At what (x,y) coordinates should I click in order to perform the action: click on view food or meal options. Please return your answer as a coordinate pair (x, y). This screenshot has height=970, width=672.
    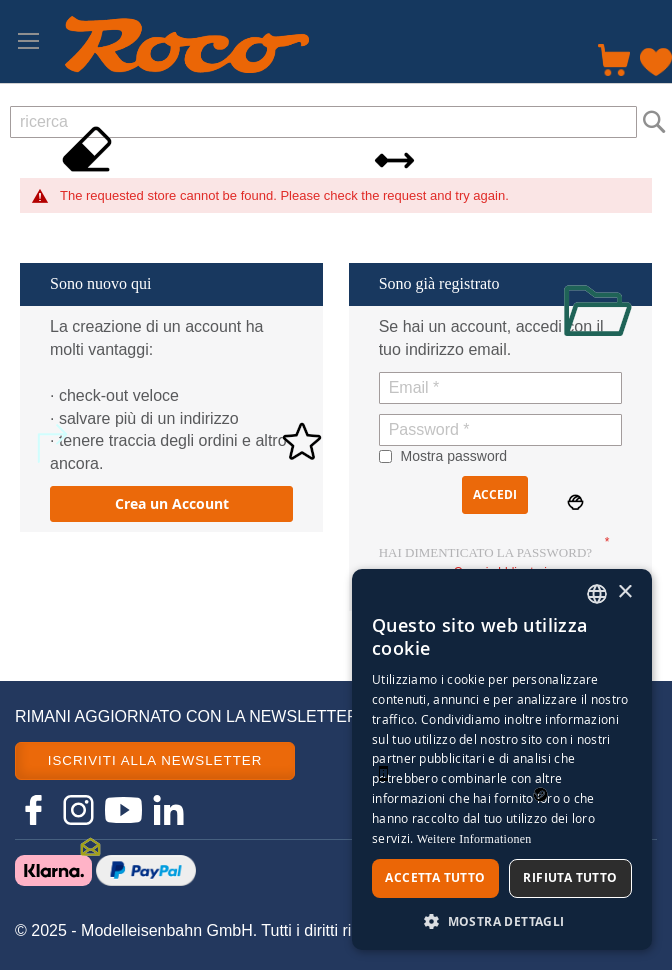
    Looking at the image, I should click on (575, 502).